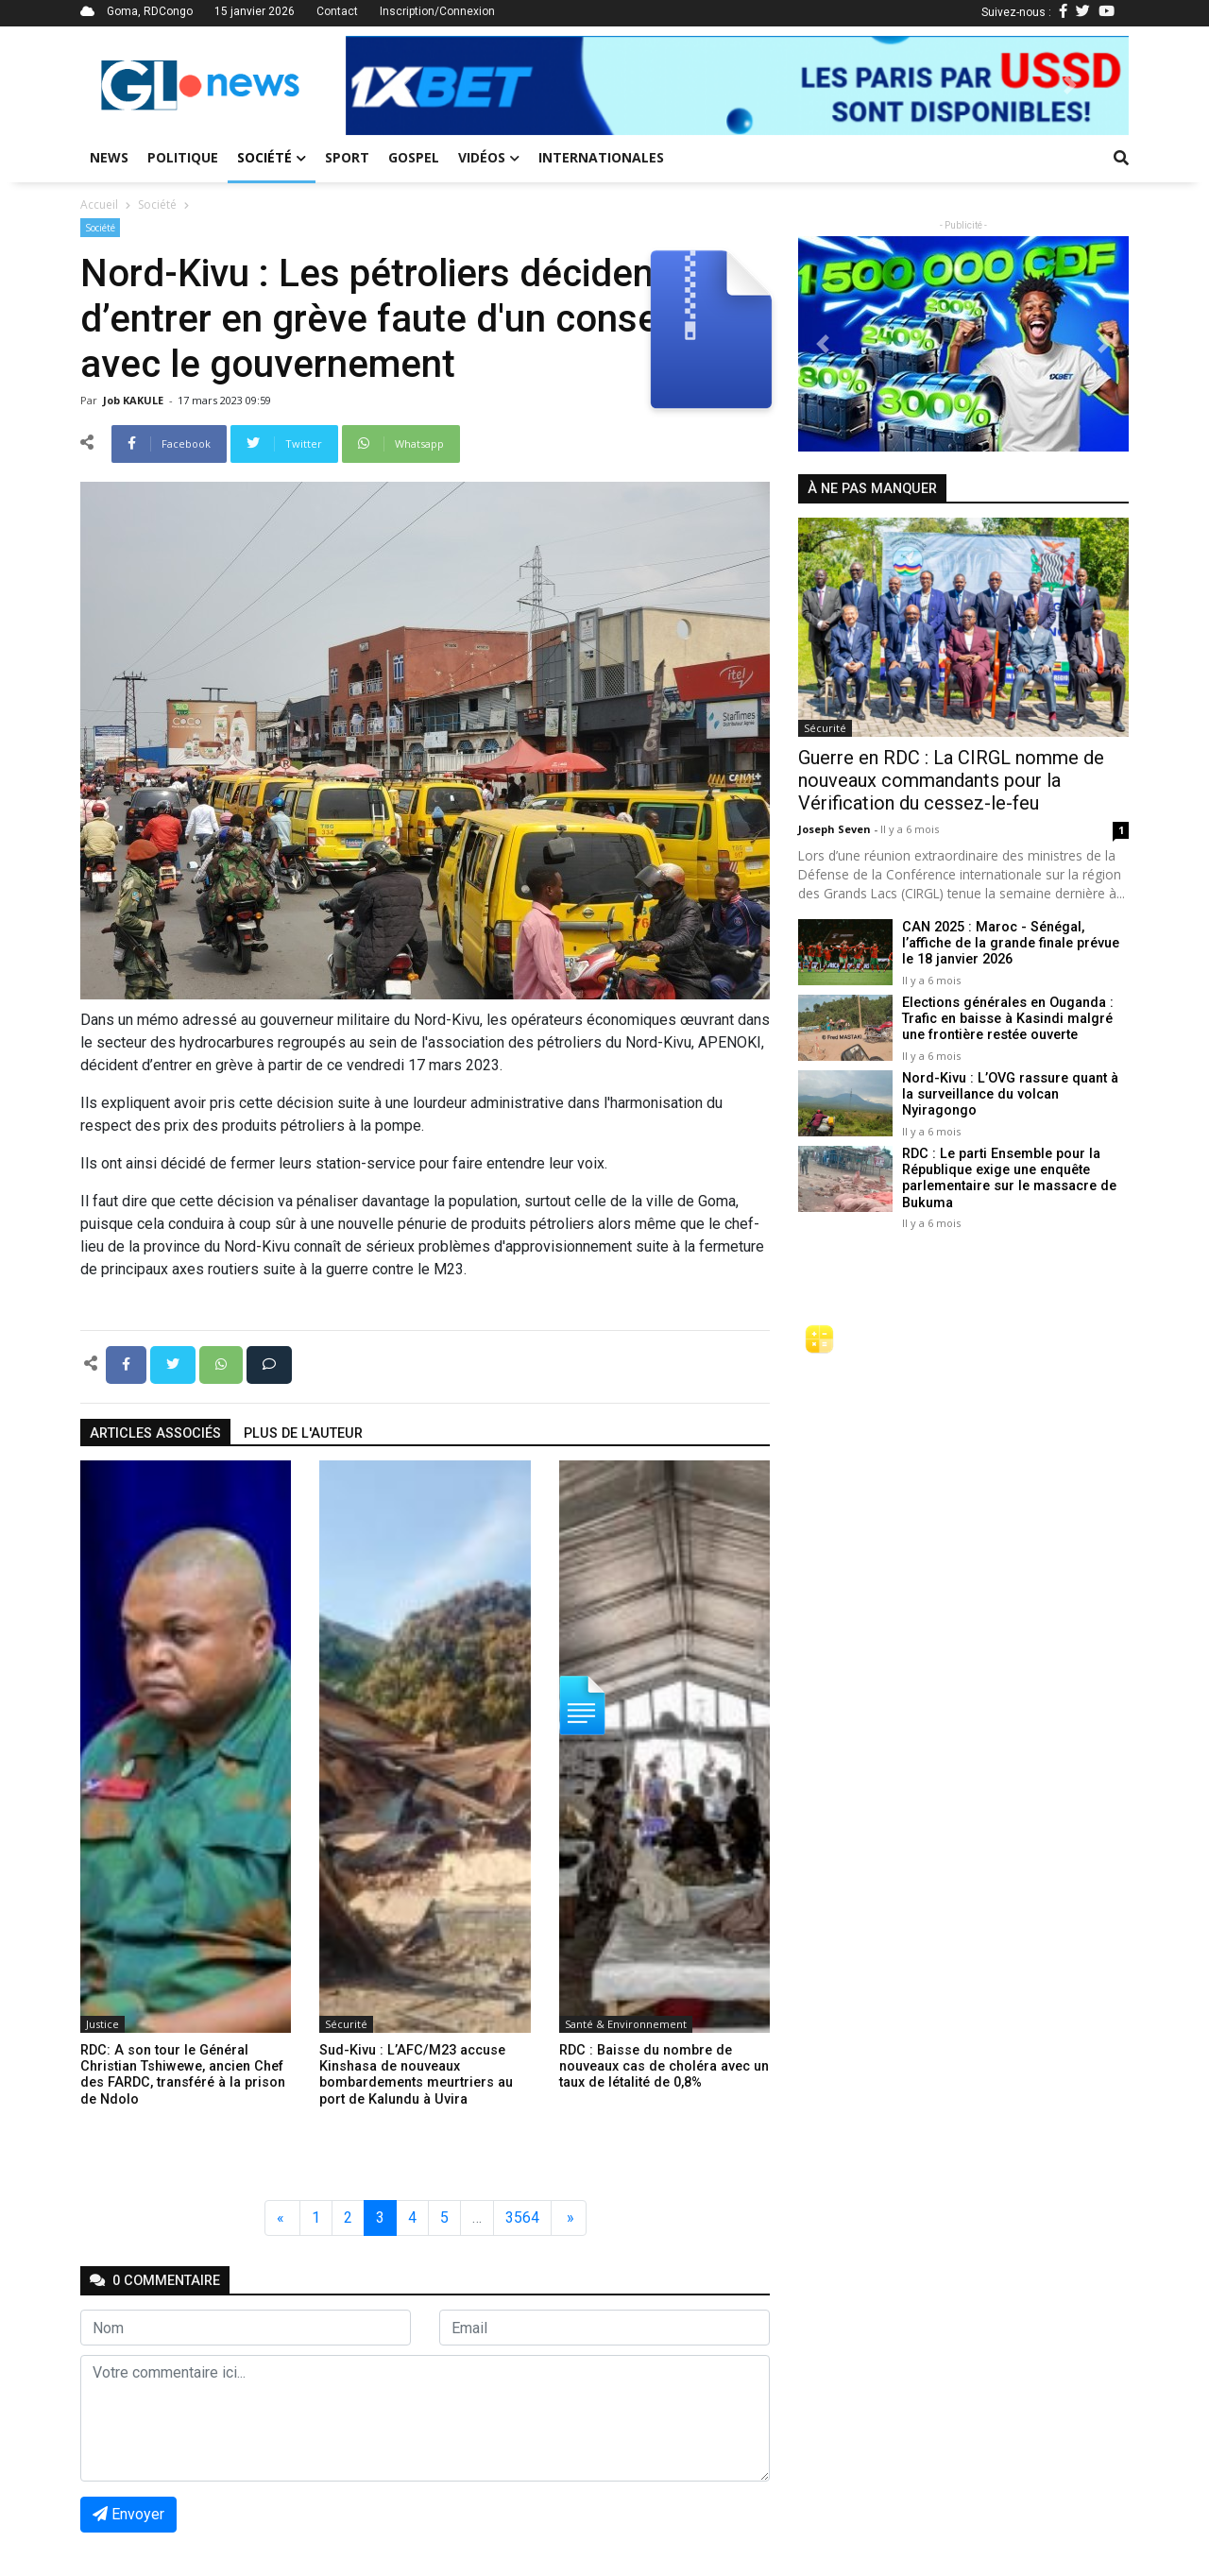  I want to click on open a text document or word processing file, so click(582, 1706).